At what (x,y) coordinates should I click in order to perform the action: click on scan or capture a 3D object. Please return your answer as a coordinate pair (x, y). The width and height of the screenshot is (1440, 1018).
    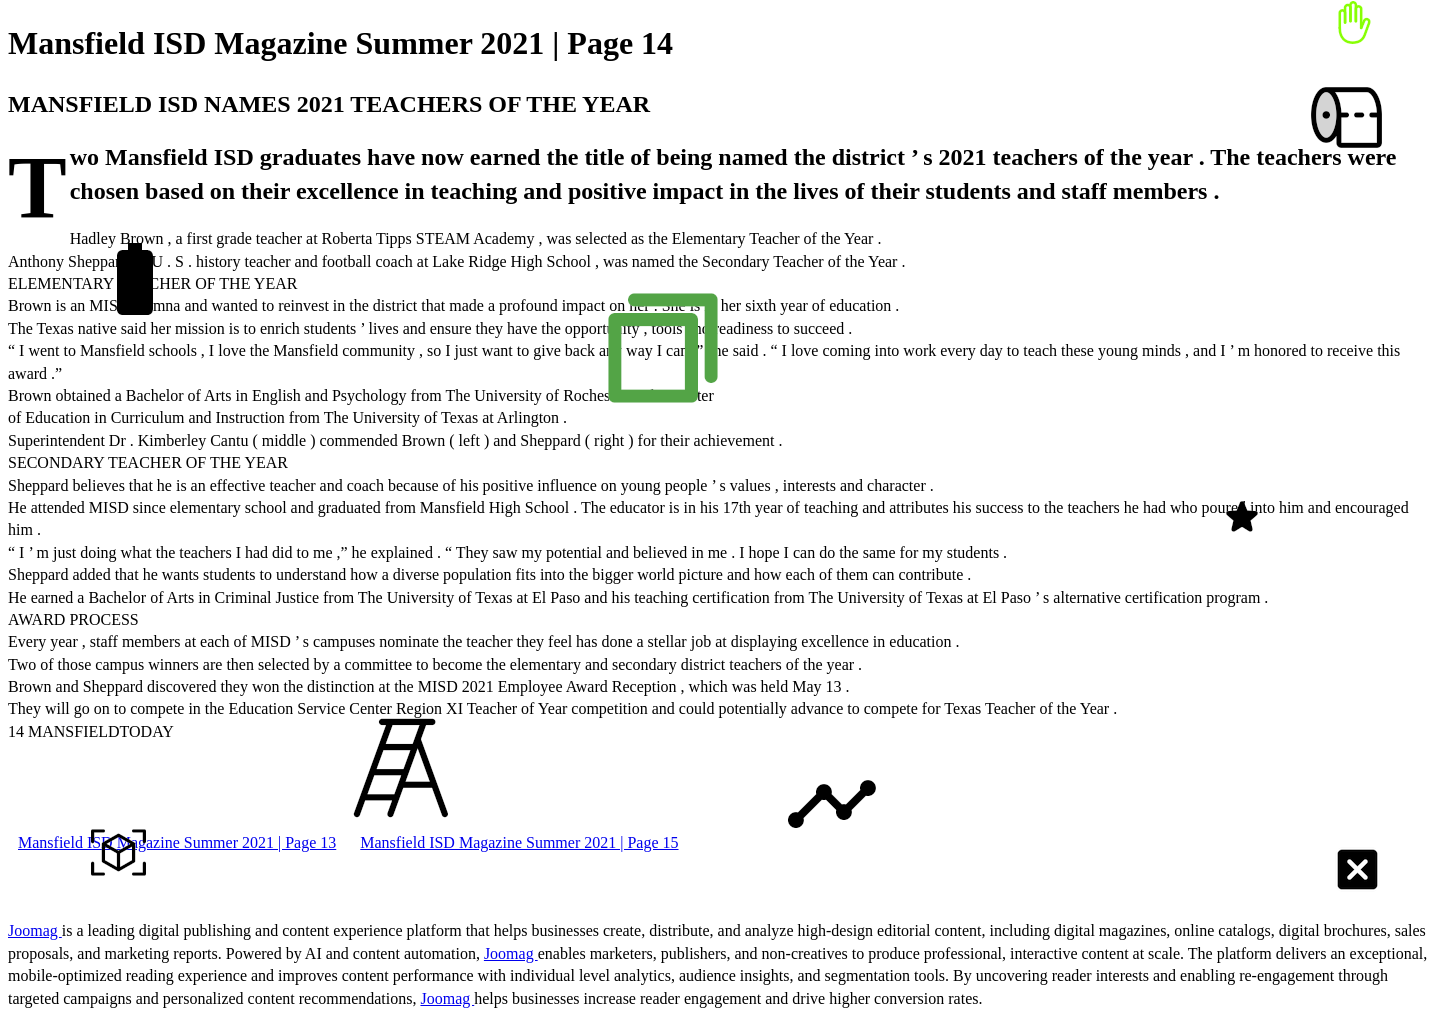
    Looking at the image, I should click on (118, 852).